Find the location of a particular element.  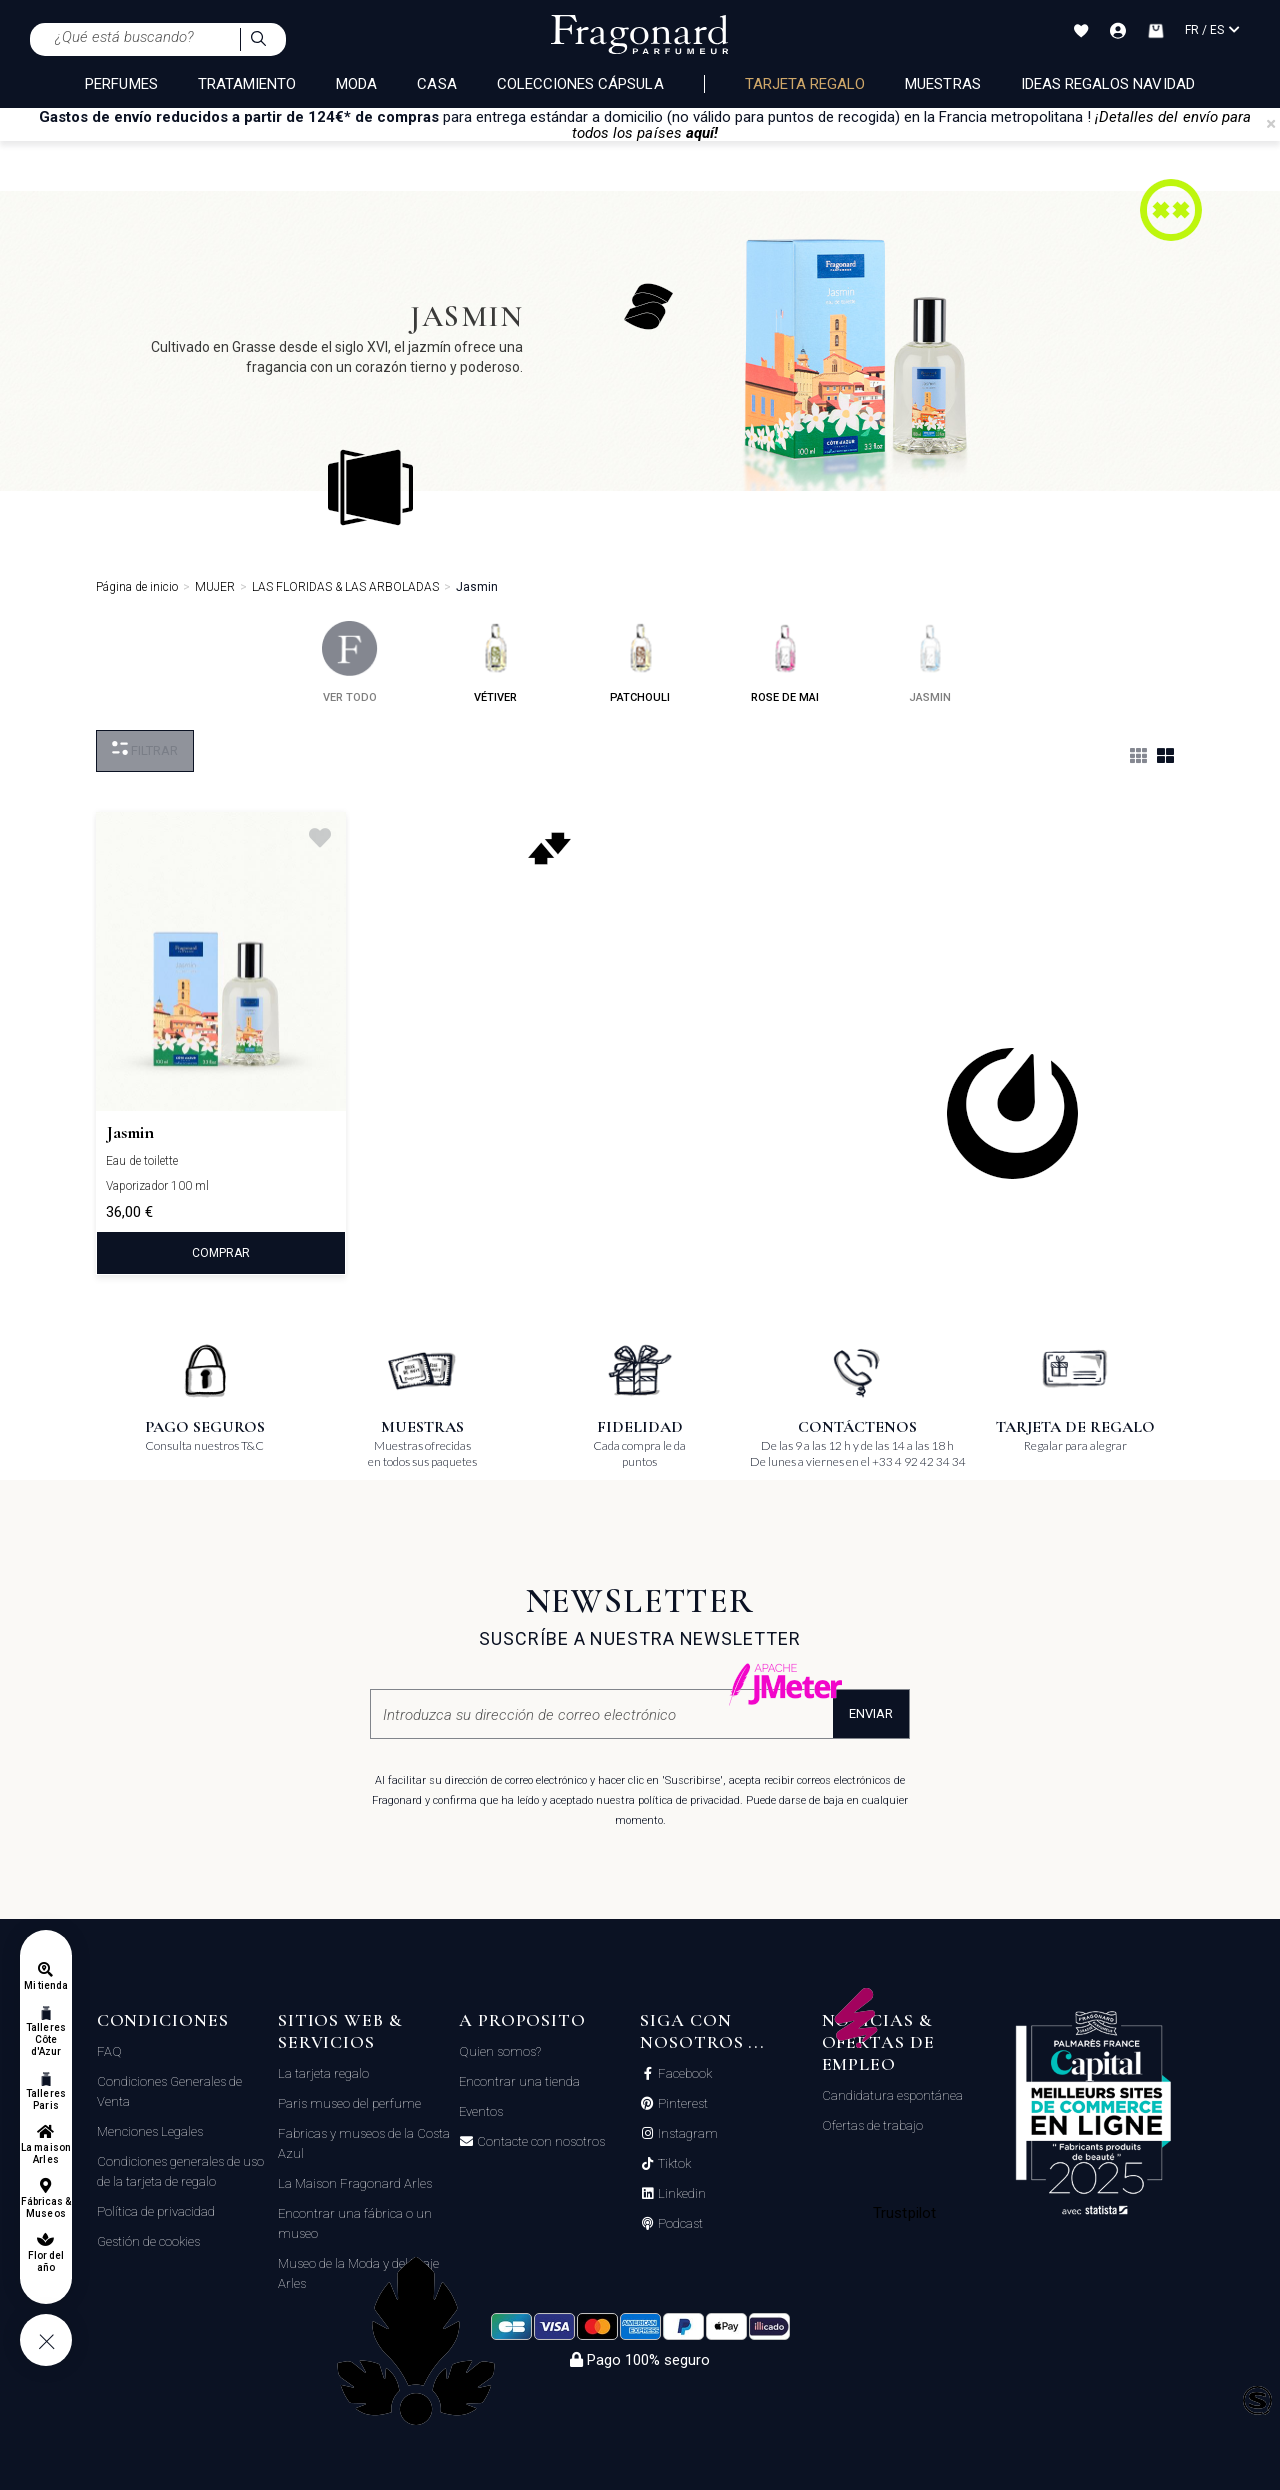

link to Solid project or decentralized web services is located at coordinates (648, 306).